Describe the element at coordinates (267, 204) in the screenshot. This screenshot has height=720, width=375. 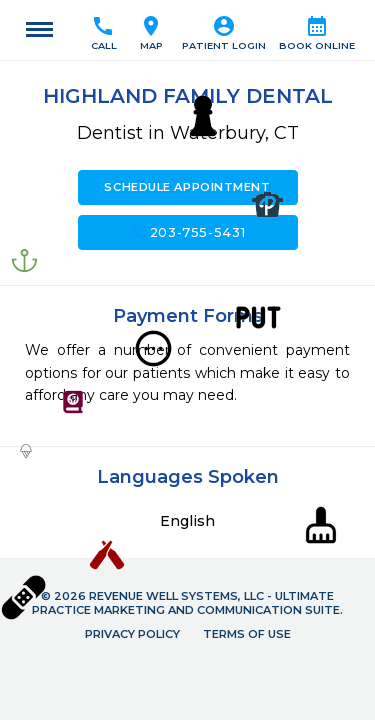
I see `open the palfed app or service` at that location.